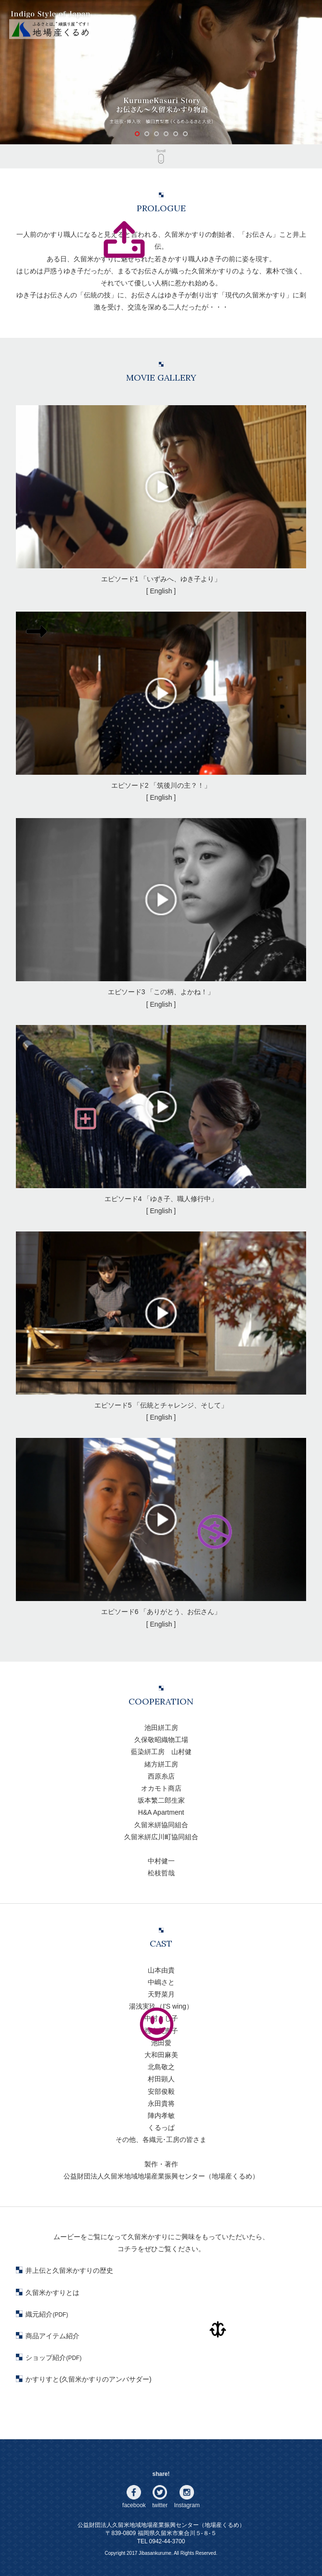  Describe the element at coordinates (85, 1118) in the screenshot. I see `add a new item` at that location.